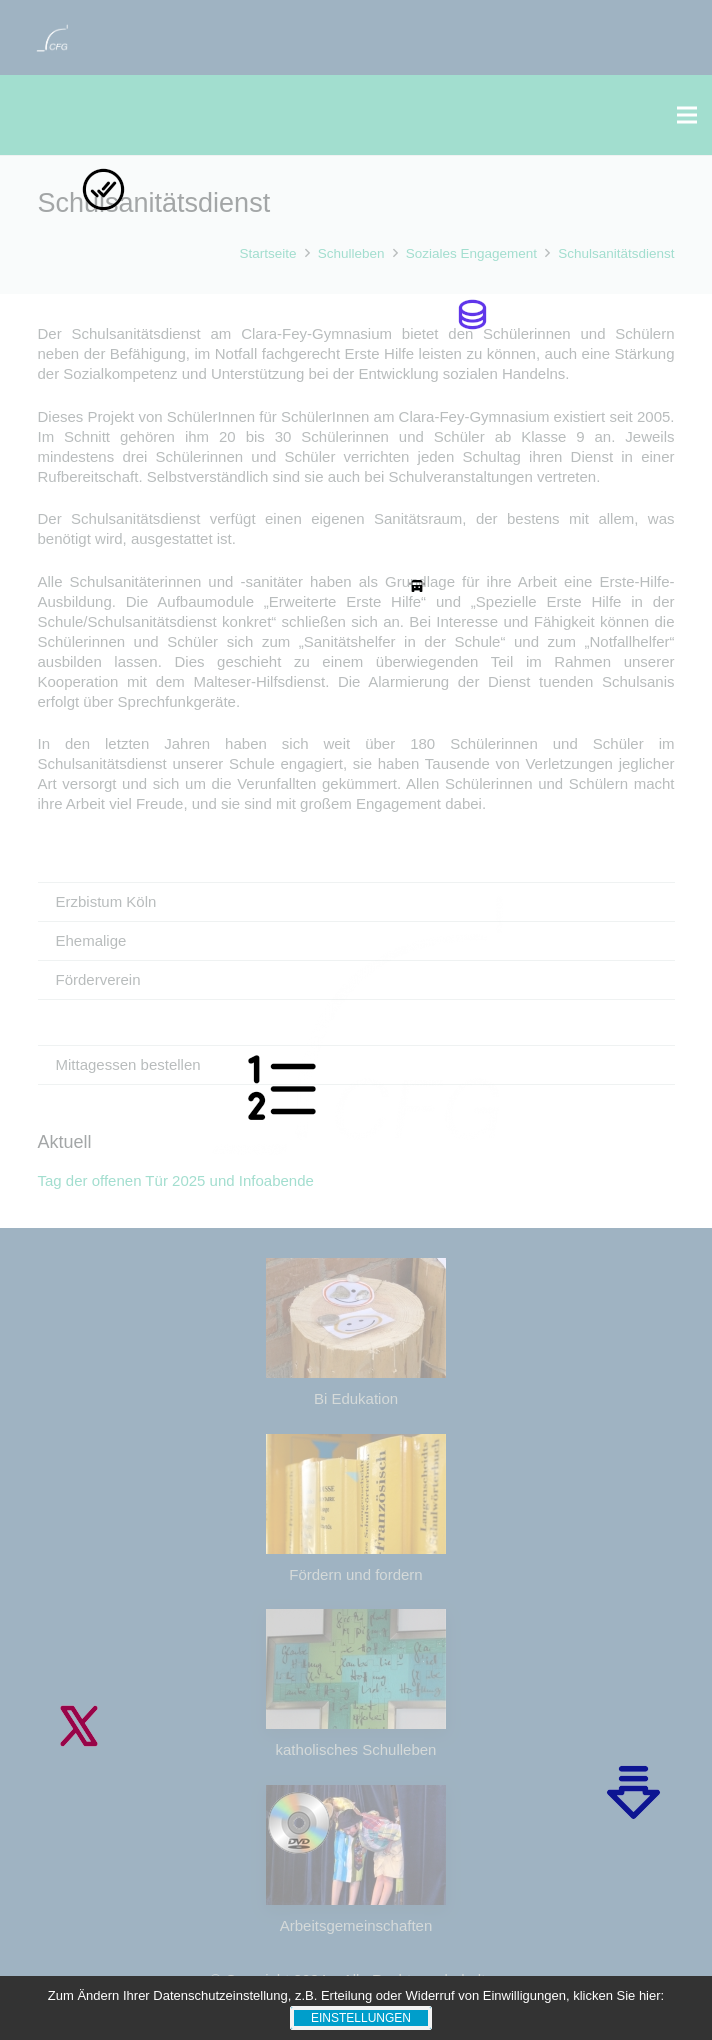 The width and height of the screenshot is (712, 2040). Describe the element at coordinates (417, 586) in the screenshot. I see `view public transit options` at that location.